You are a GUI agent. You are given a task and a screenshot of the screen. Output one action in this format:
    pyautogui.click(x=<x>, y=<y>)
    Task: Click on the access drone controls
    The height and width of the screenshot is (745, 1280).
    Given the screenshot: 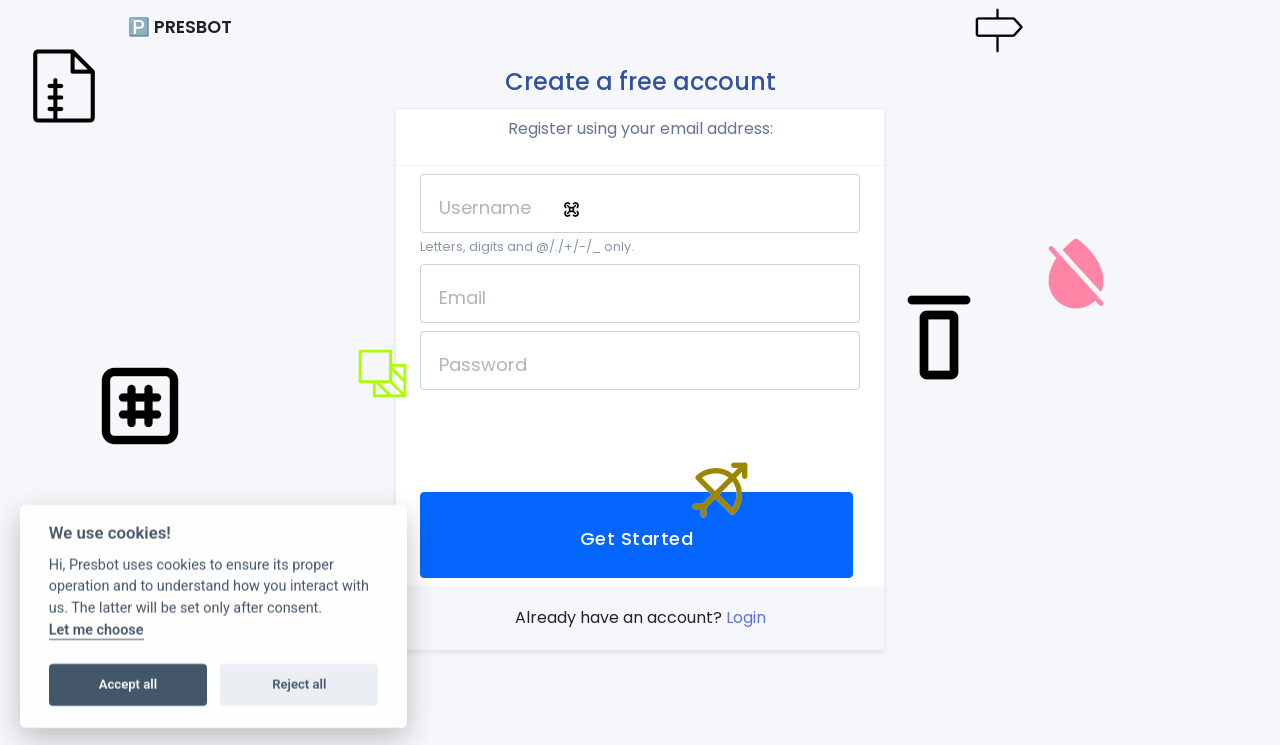 What is the action you would take?
    pyautogui.click(x=571, y=209)
    